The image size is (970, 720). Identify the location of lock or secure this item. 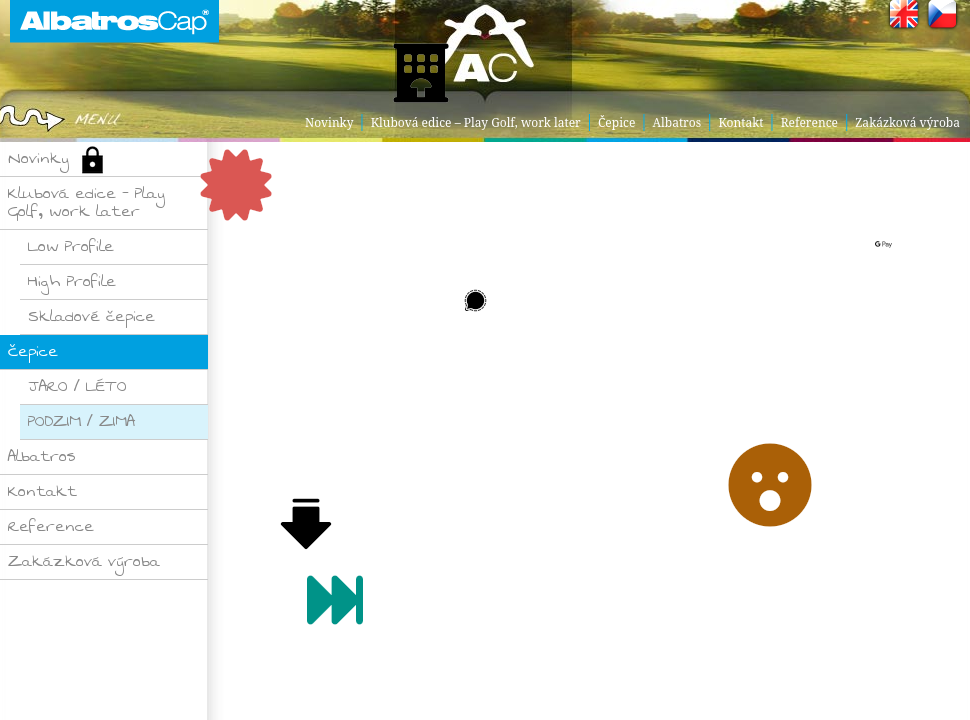
(92, 160).